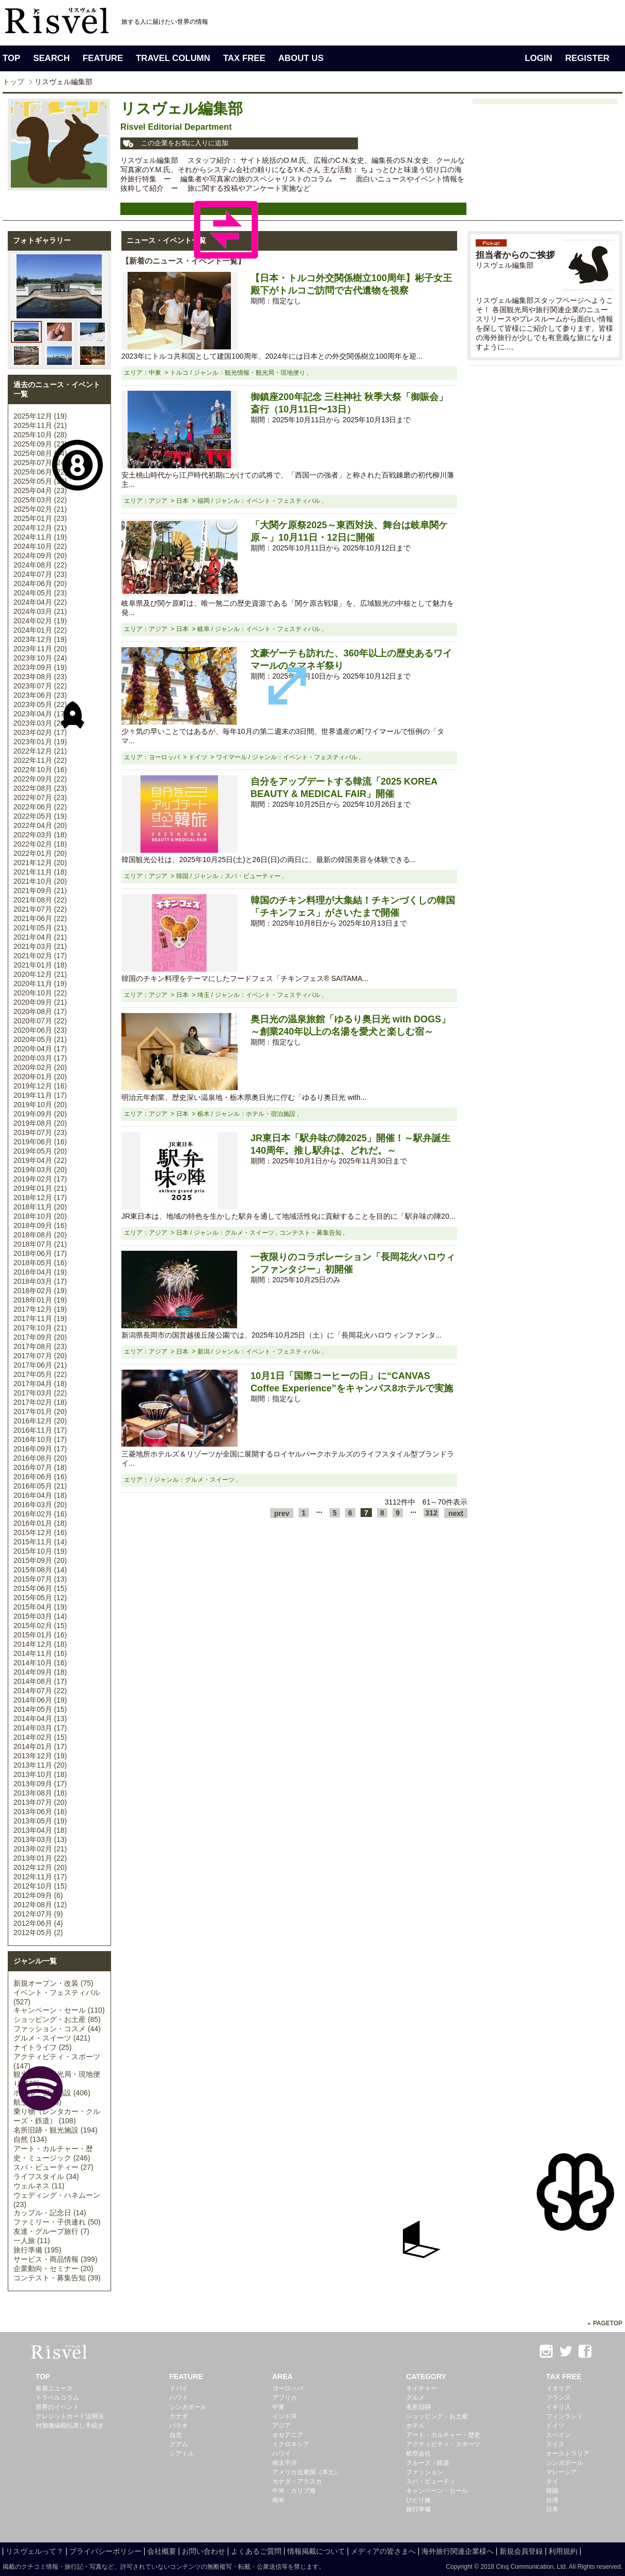 The width and height of the screenshot is (625, 2576). Describe the element at coordinates (40, 2088) in the screenshot. I see `open Spotify` at that location.